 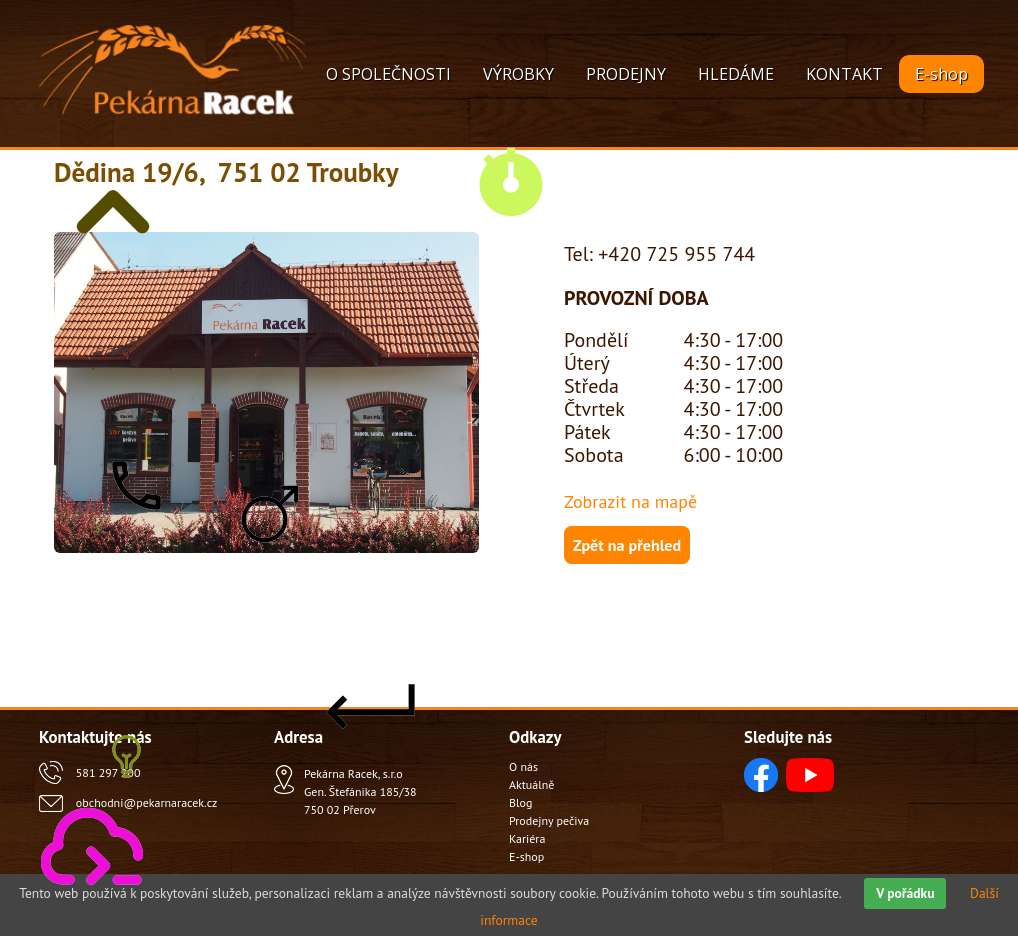 What do you see at coordinates (270, 514) in the screenshot?
I see `select male gender option` at bounding box center [270, 514].